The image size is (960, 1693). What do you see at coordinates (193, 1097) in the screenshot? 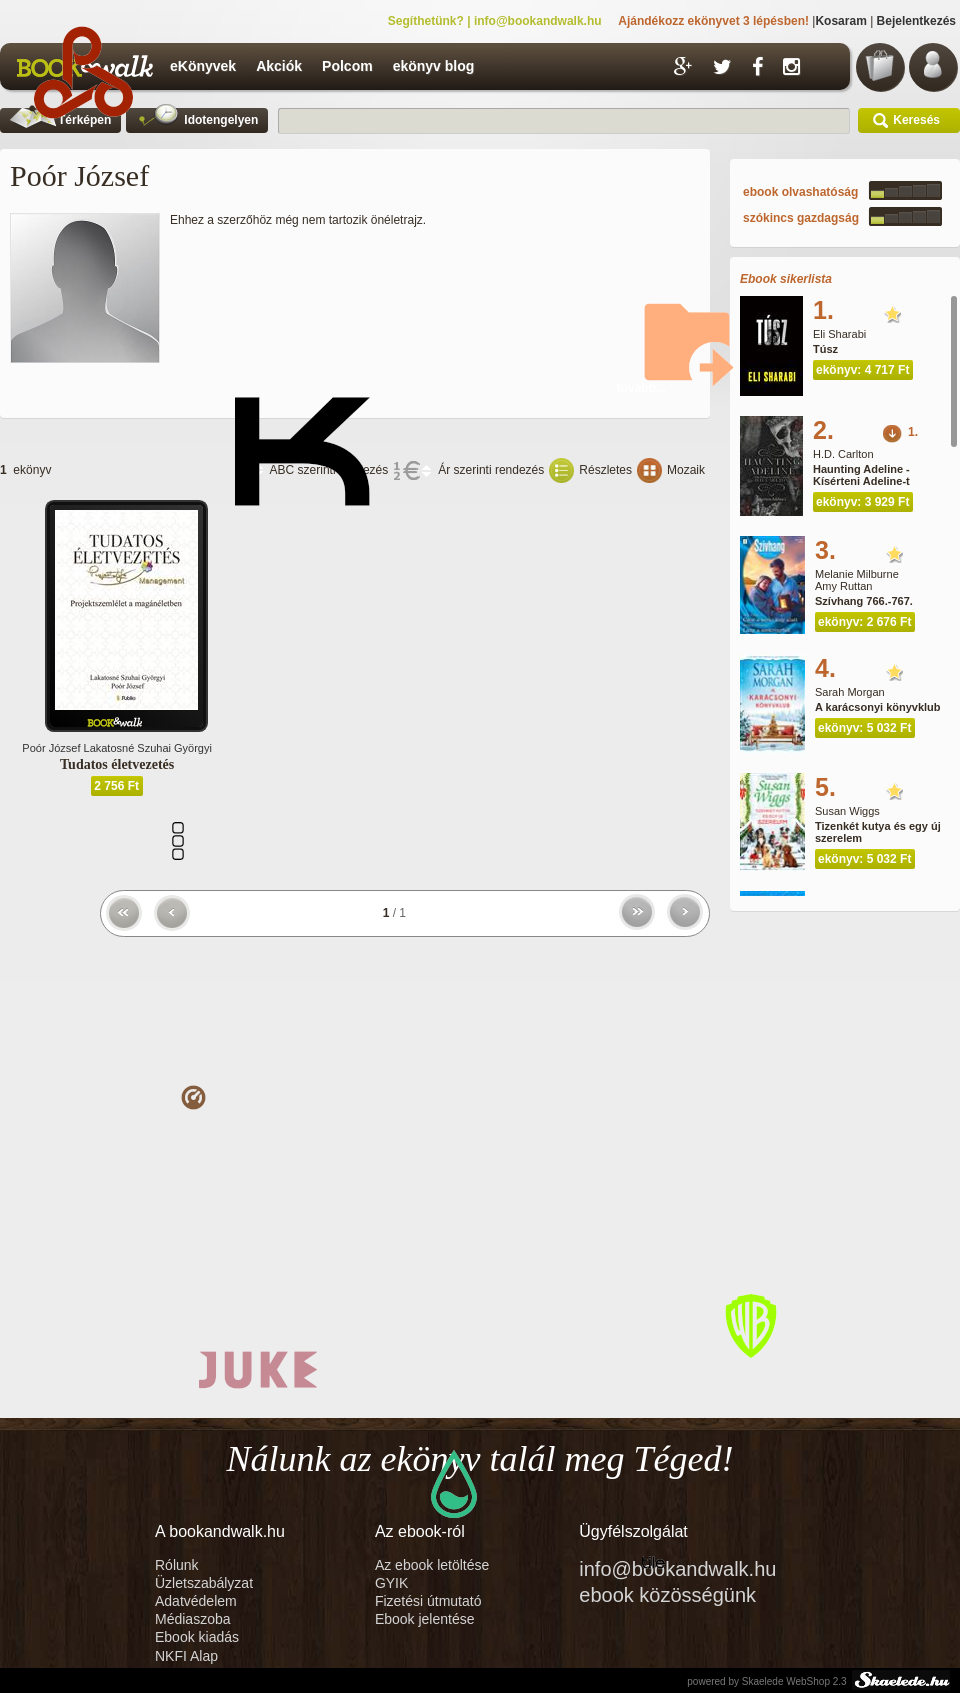
I see `open the dashboard` at bounding box center [193, 1097].